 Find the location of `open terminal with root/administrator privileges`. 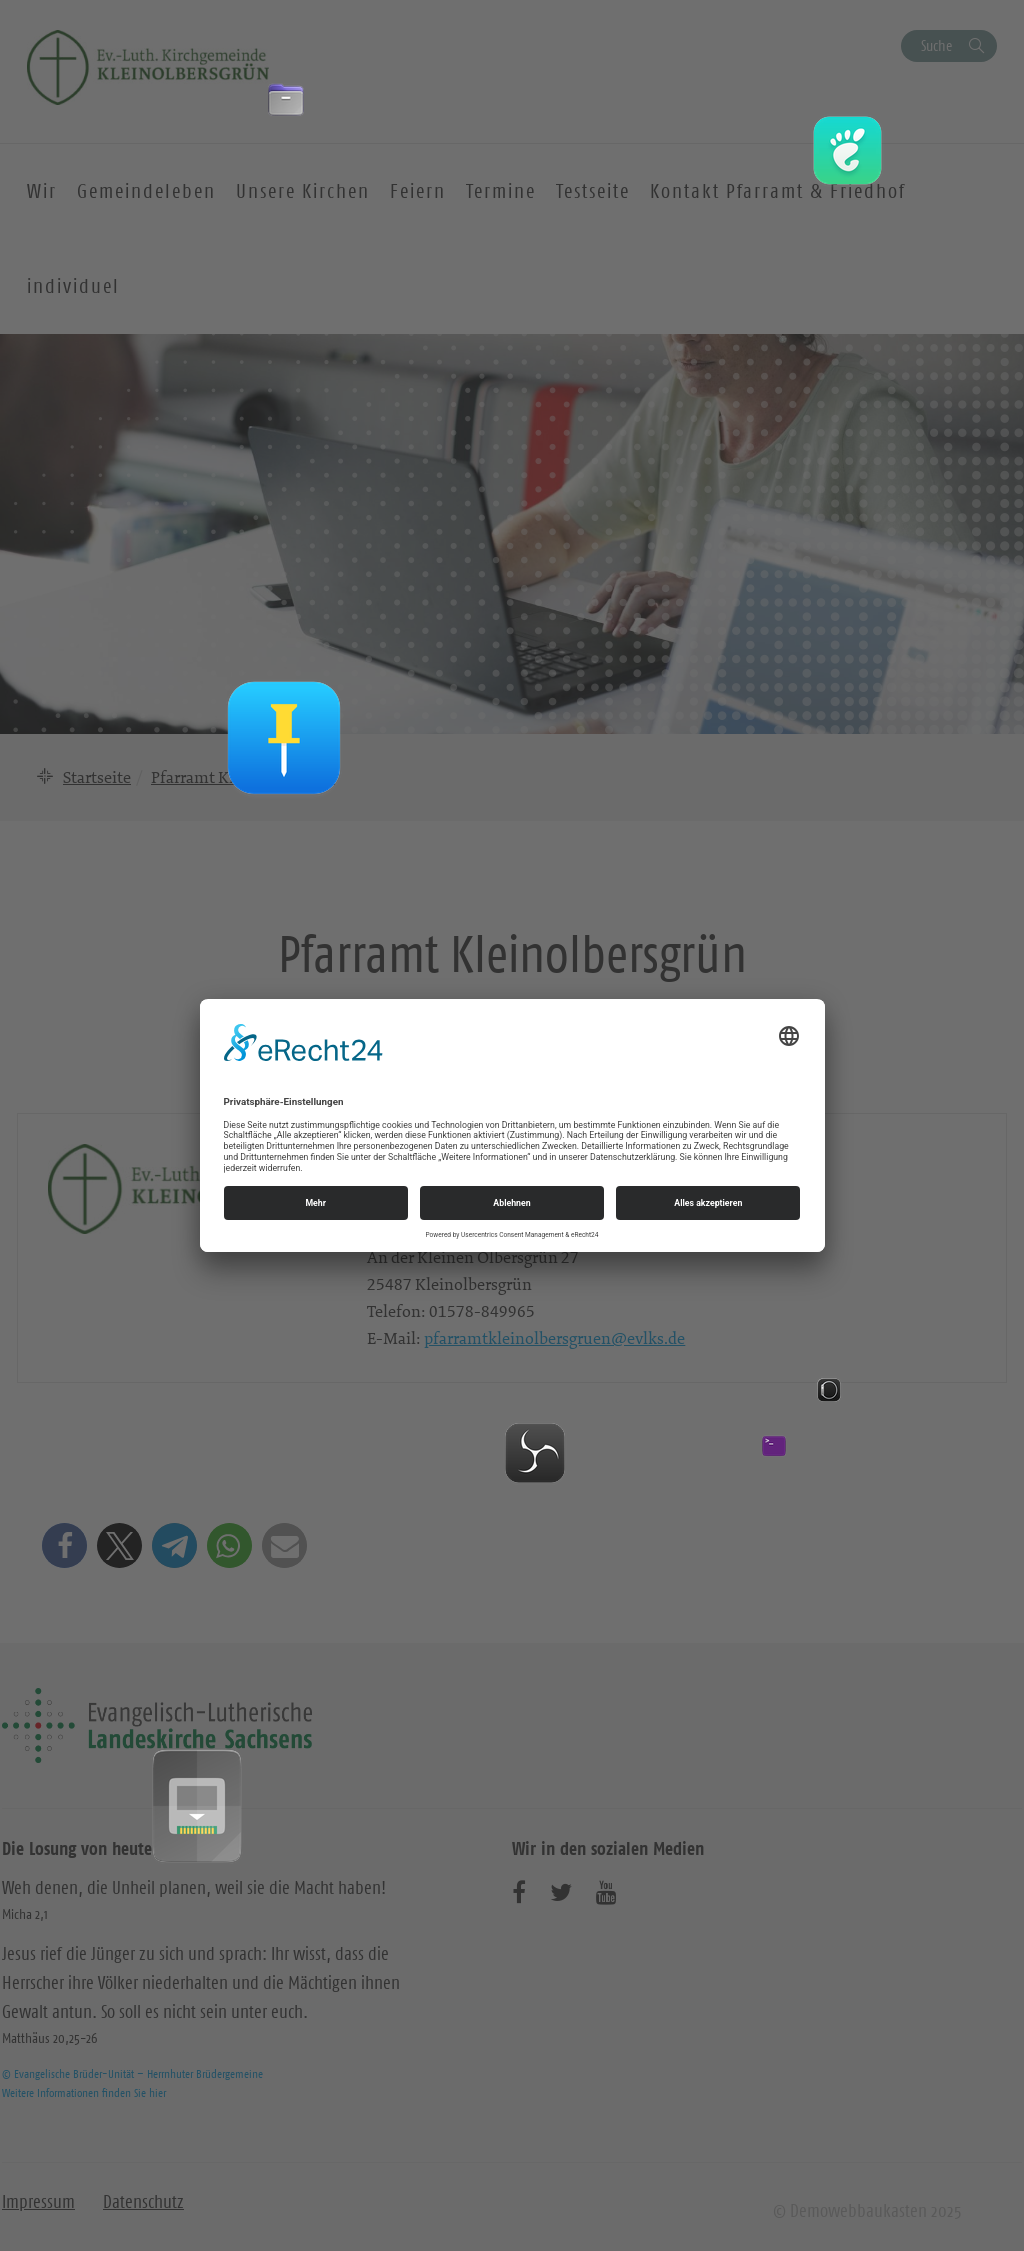

open terminal with root/administrator privileges is located at coordinates (774, 1446).